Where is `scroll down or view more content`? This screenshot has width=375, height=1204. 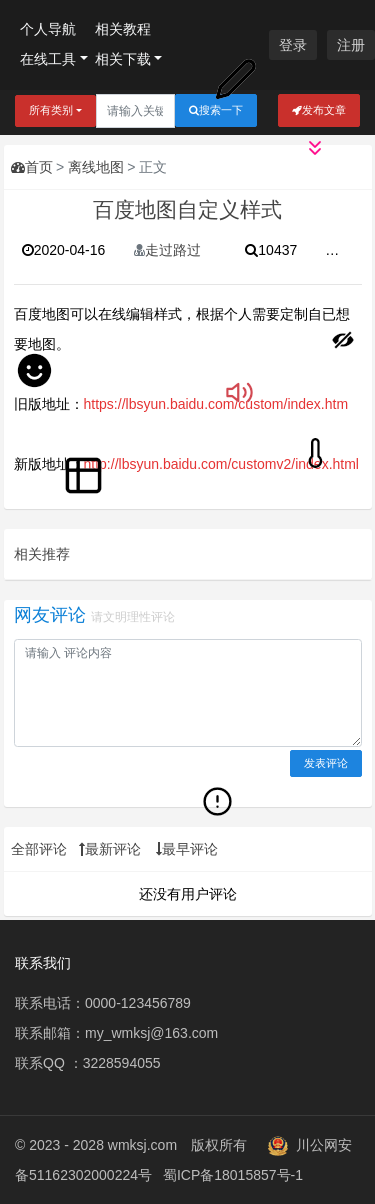
scroll down or view more content is located at coordinates (315, 148).